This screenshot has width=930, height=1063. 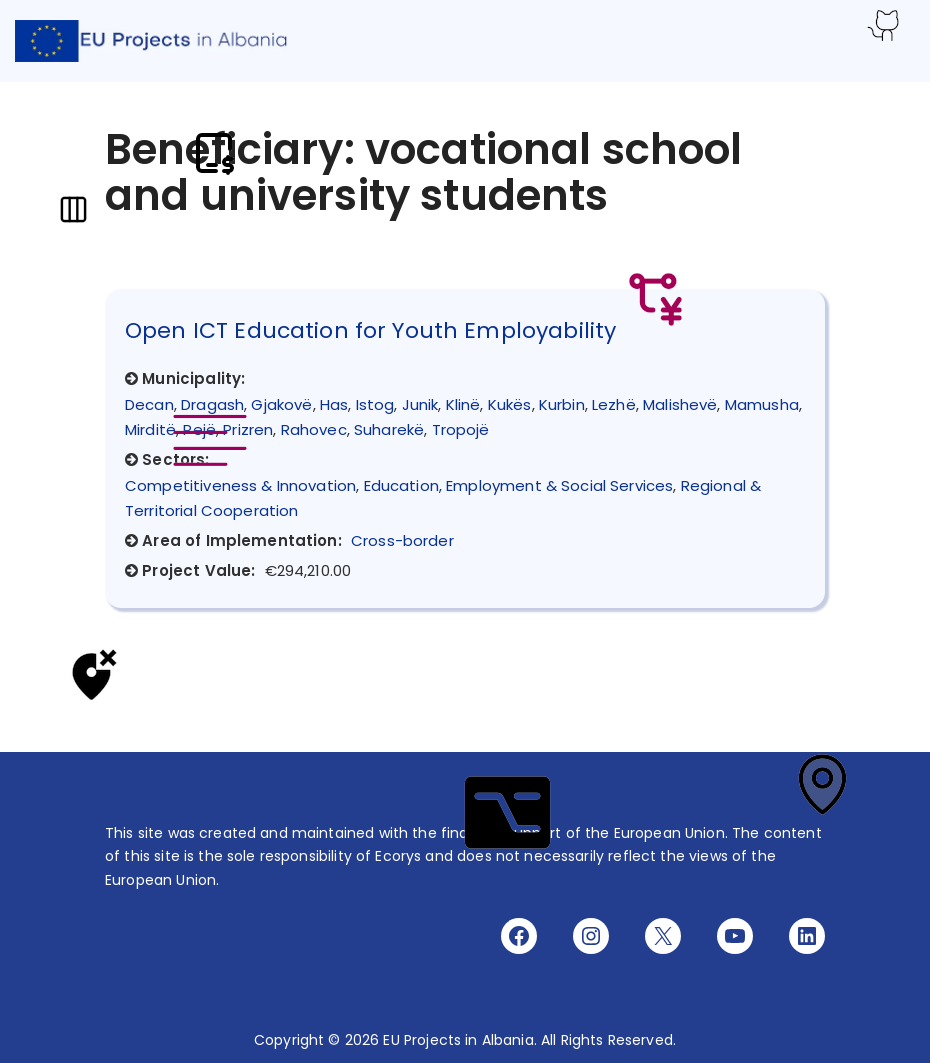 What do you see at coordinates (214, 153) in the screenshot?
I see `view tablet payment or pricing options` at bounding box center [214, 153].